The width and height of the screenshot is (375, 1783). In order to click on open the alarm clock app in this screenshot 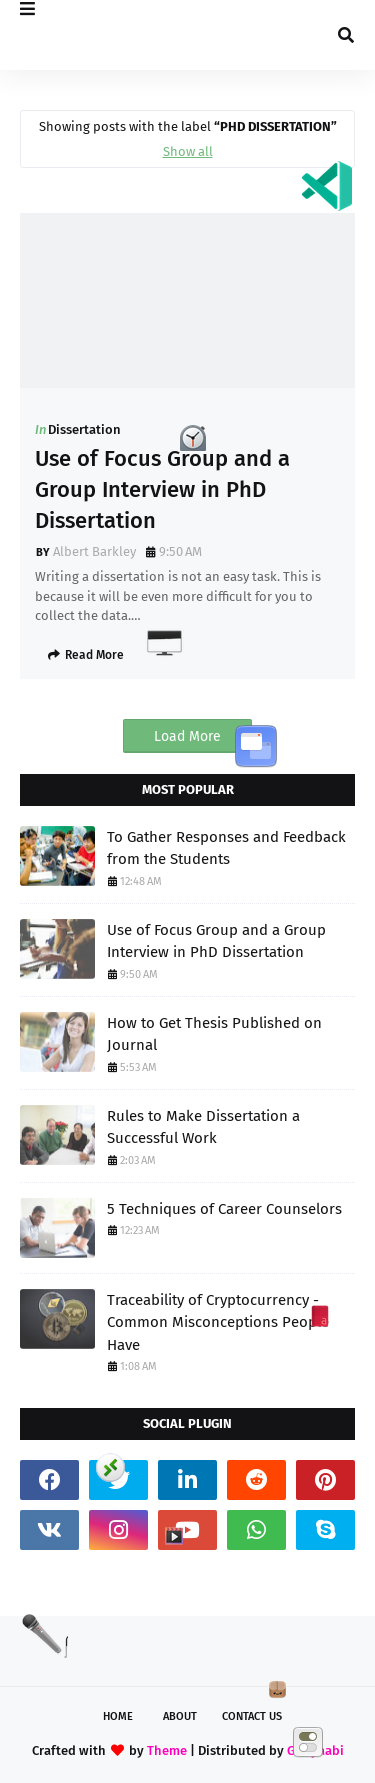, I will do `click(193, 438)`.